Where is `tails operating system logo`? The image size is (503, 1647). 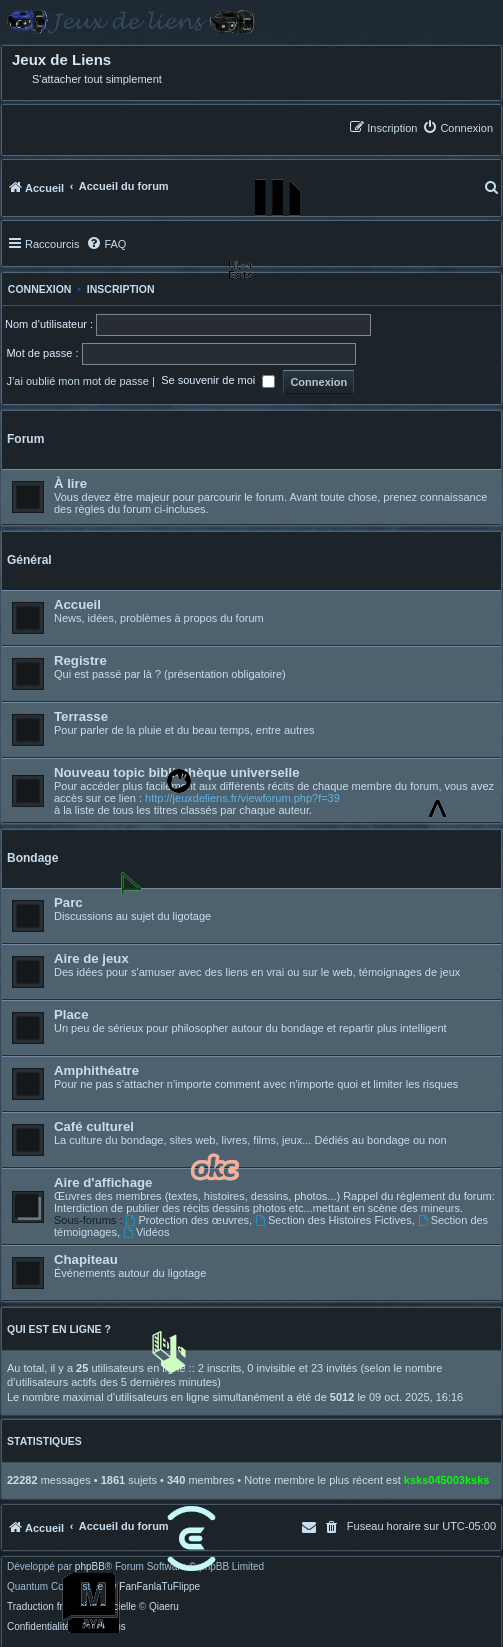 tails operating system logo is located at coordinates (169, 1352).